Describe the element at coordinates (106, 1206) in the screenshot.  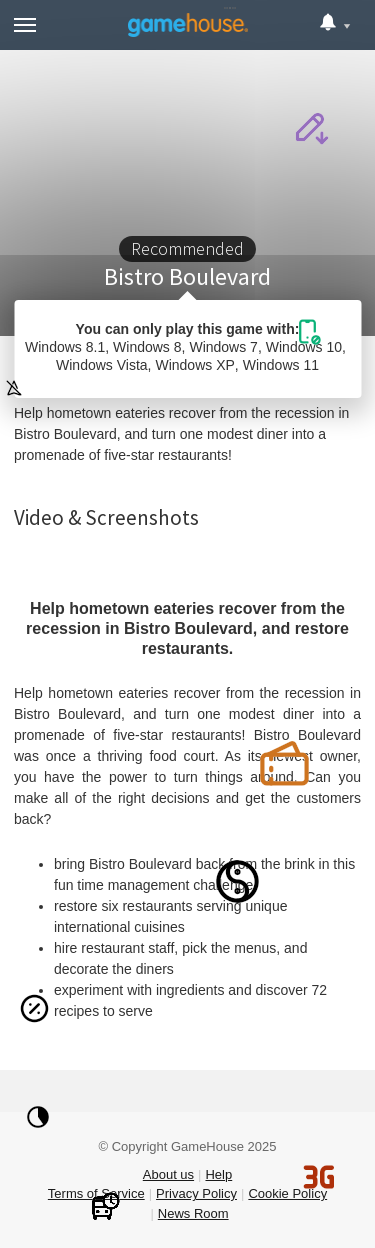
I see `view bus or transit departure times` at that location.